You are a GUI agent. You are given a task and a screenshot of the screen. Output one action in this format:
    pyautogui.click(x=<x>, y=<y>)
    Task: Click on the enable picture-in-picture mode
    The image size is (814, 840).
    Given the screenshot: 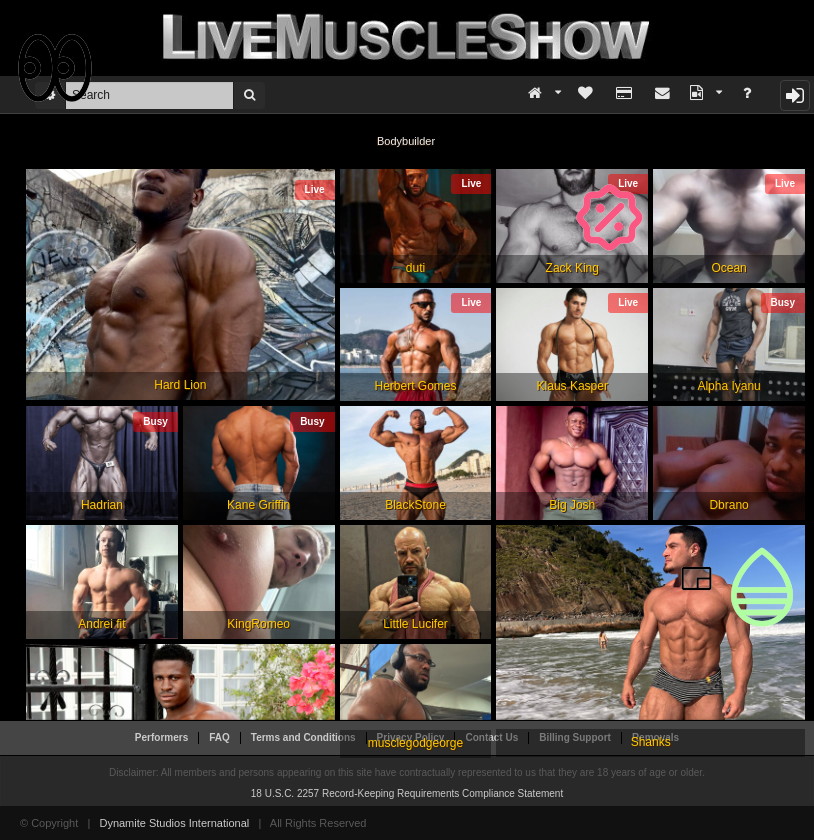 What is the action you would take?
    pyautogui.click(x=696, y=578)
    